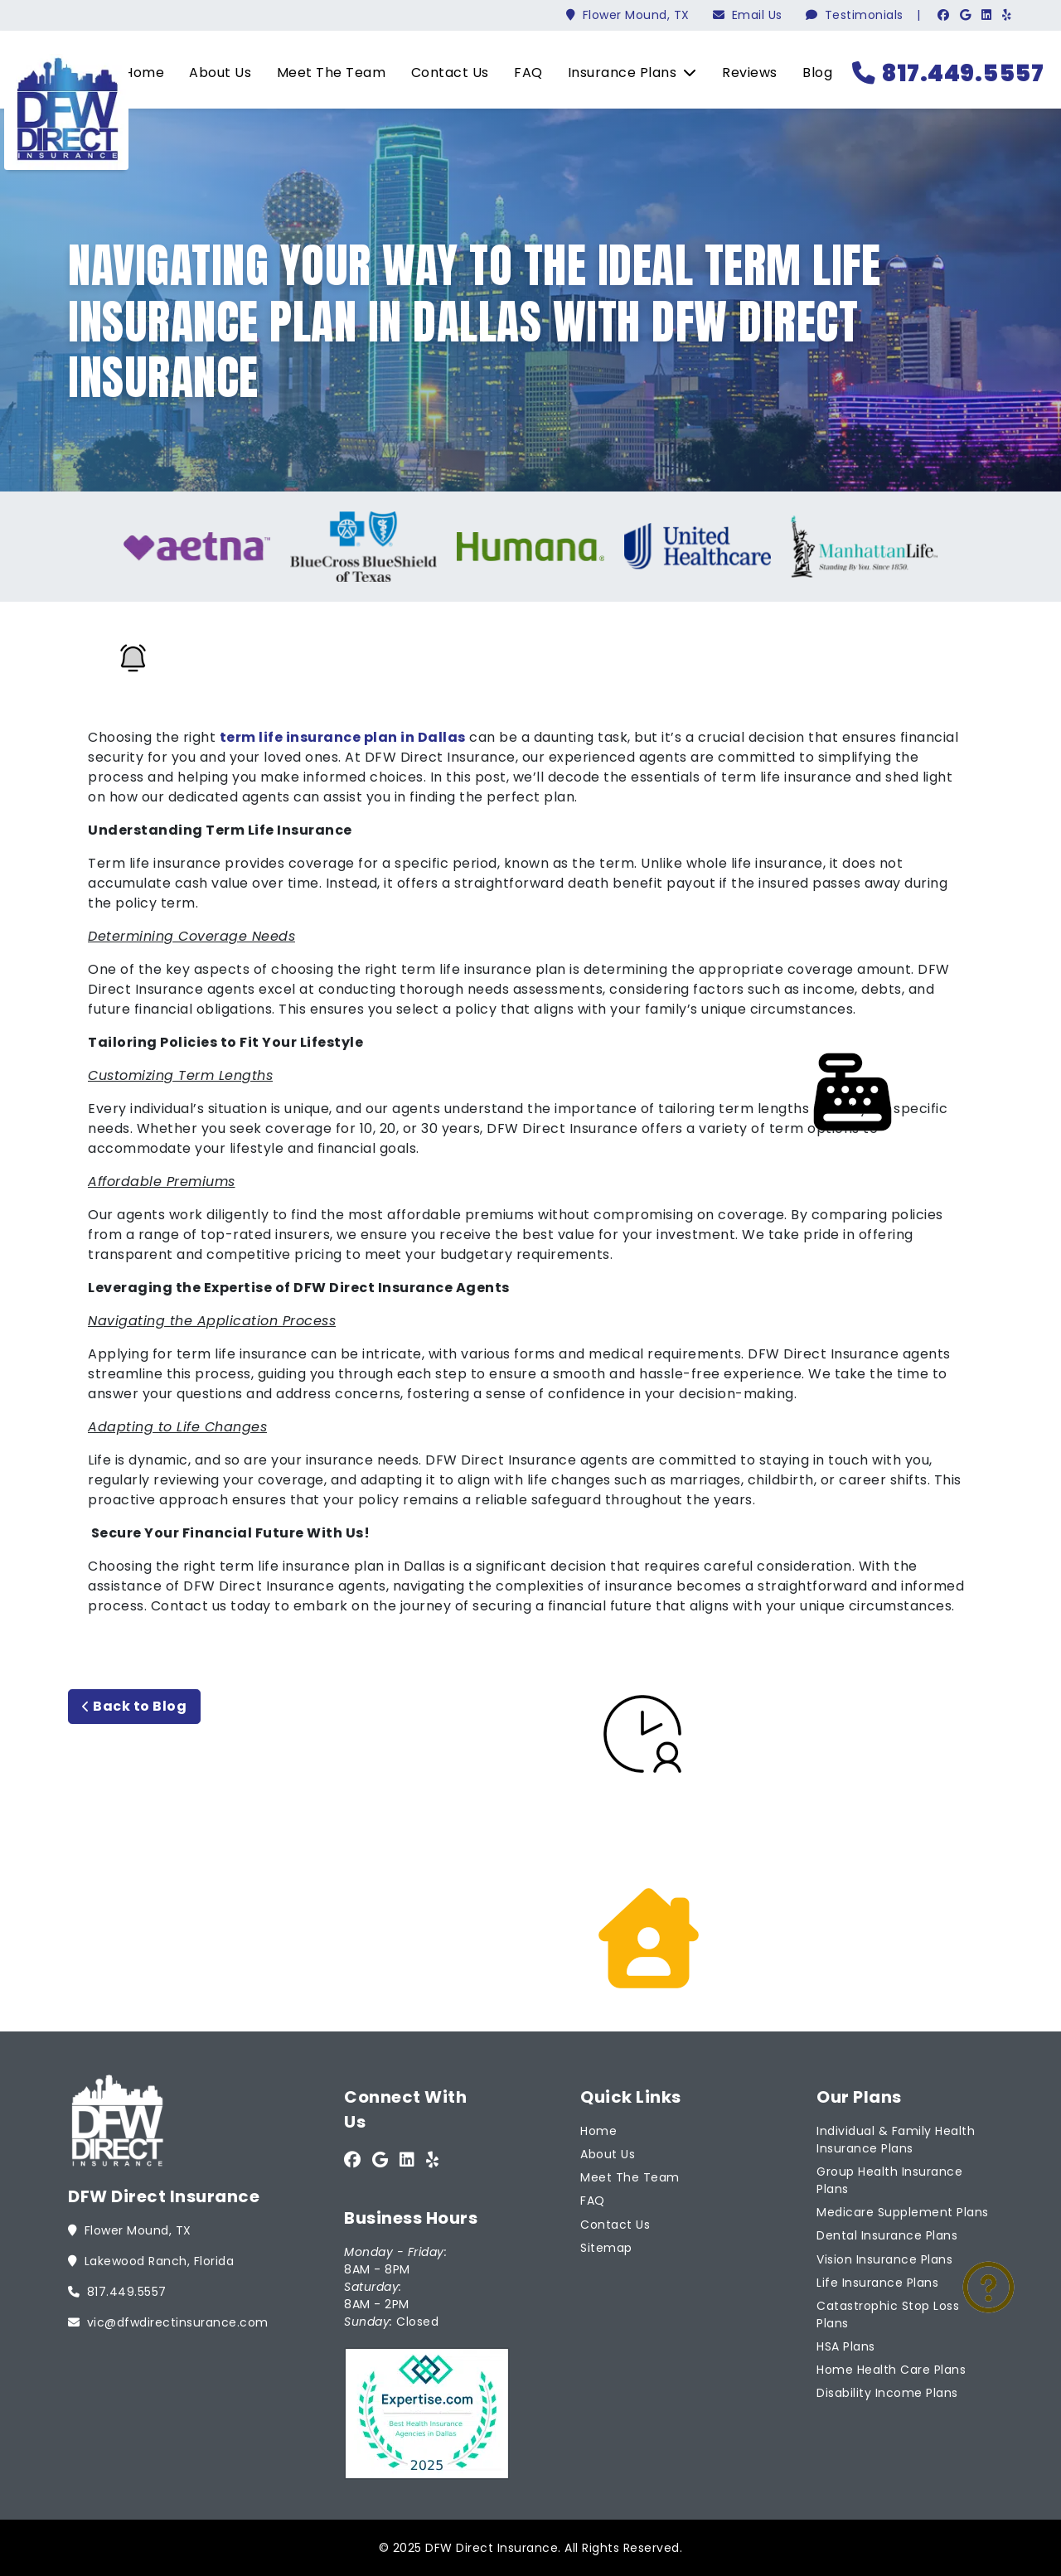  What do you see at coordinates (988, 2287) in the screenshot?
I see `access help or support information` at bounding box center [988, 2287].